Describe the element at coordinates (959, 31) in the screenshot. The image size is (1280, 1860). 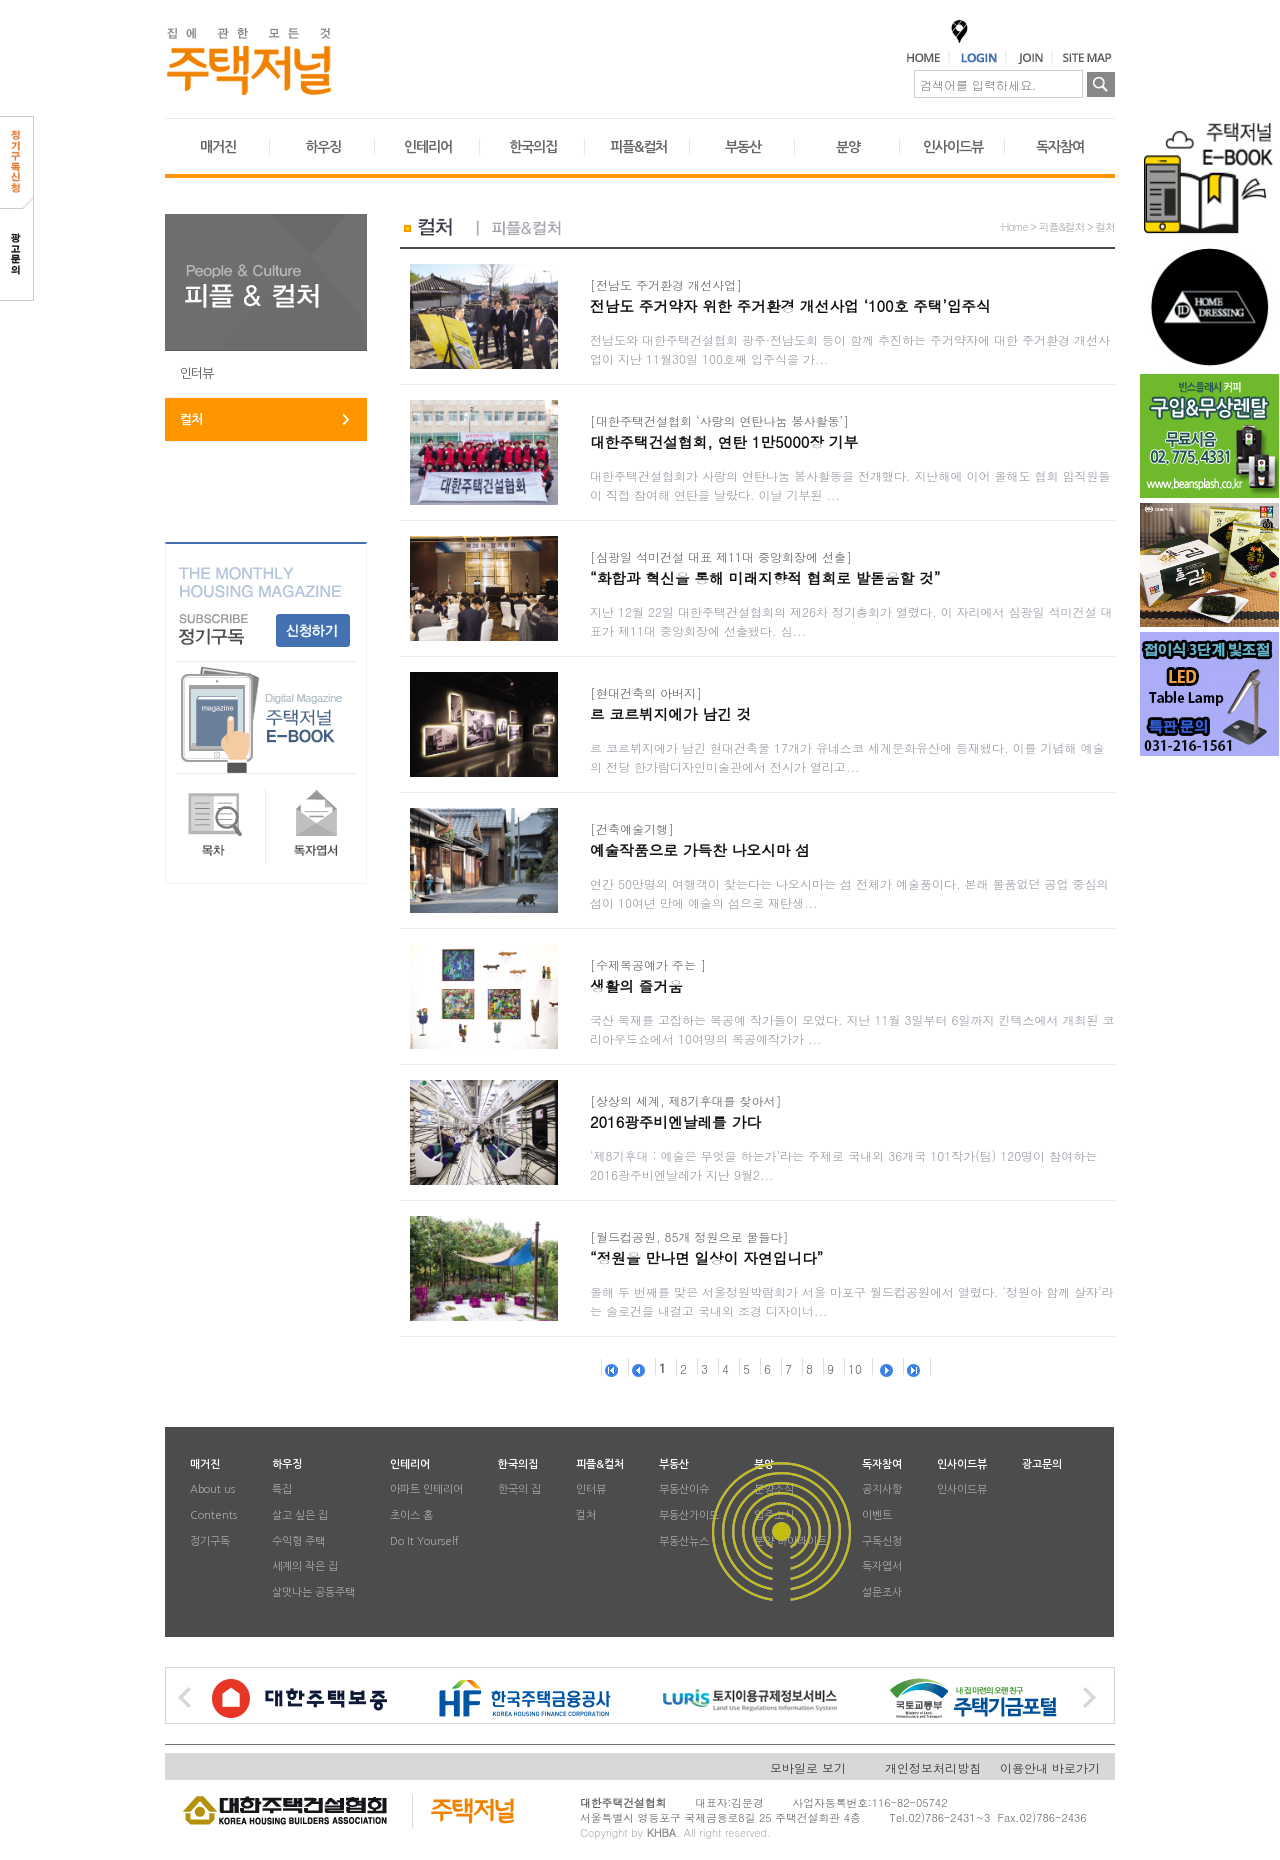
I see `open Google Maps` at that location.